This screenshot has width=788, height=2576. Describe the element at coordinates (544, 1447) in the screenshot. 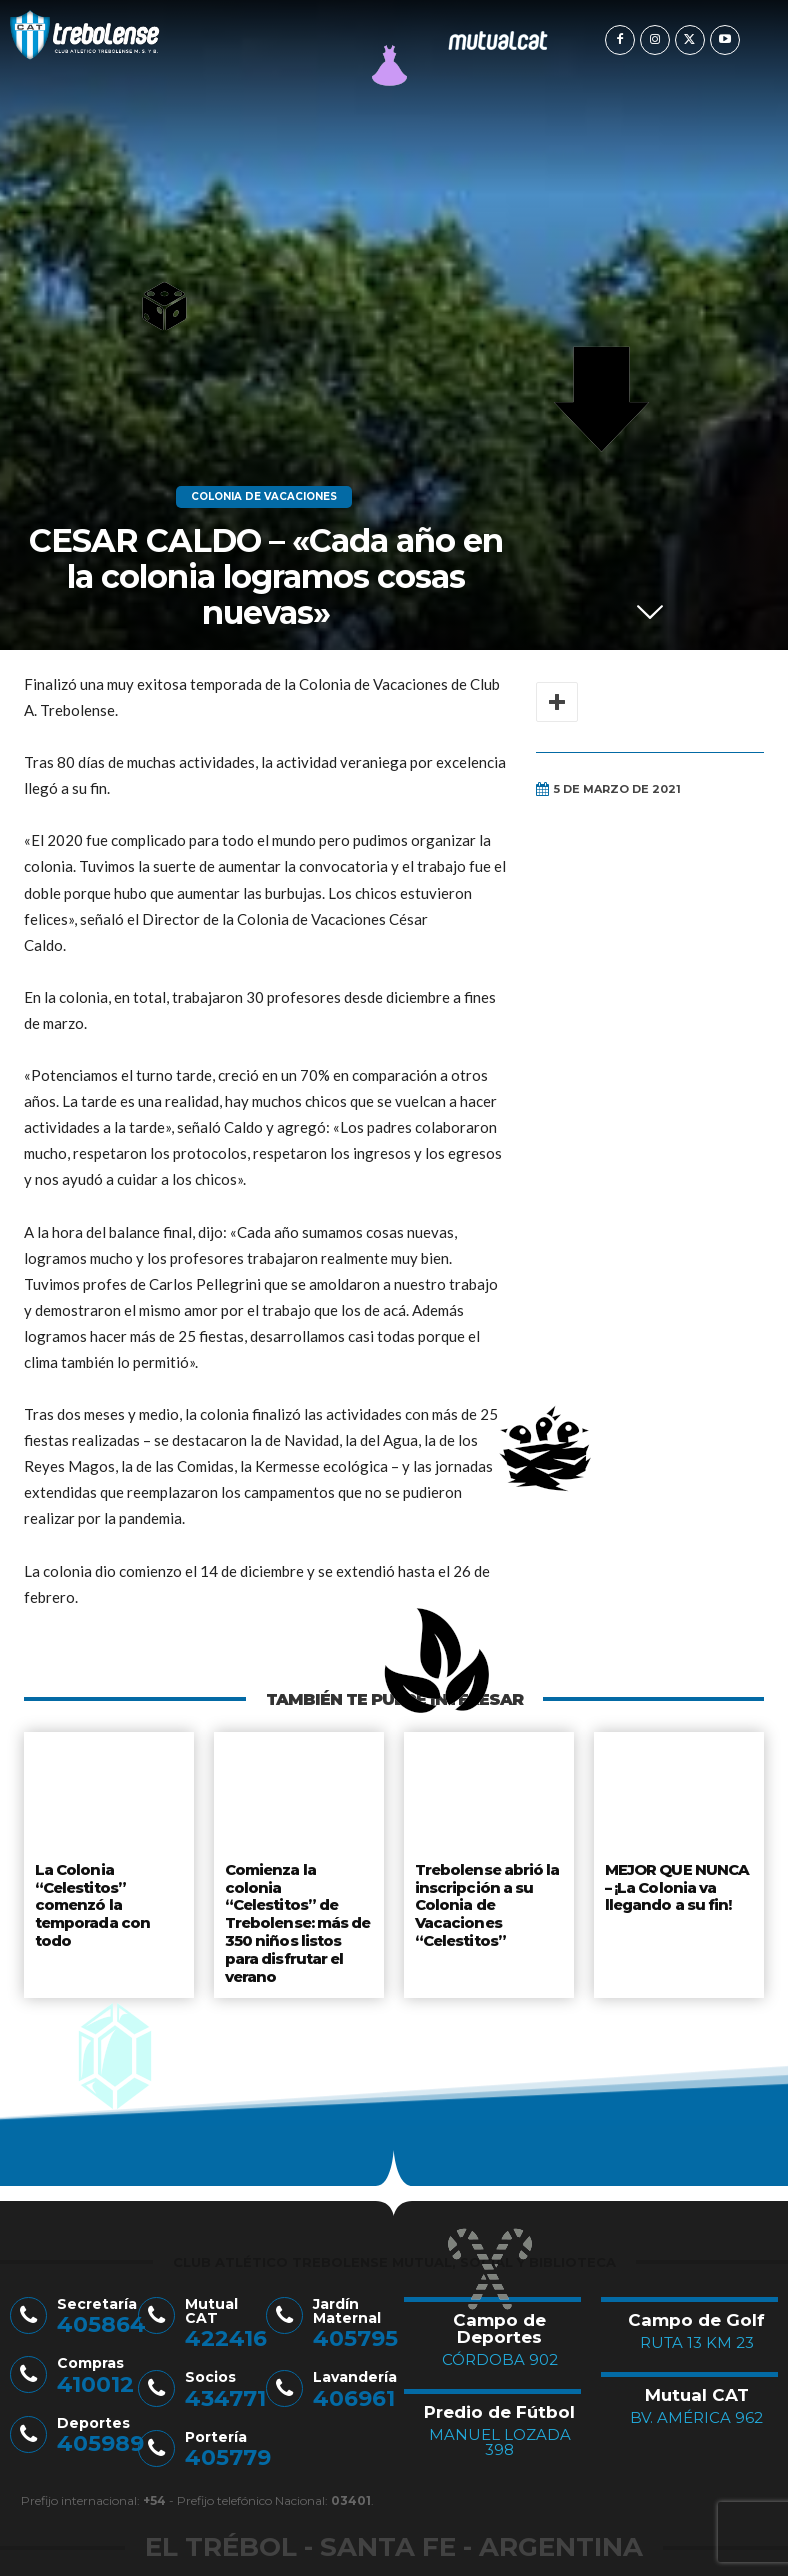

I see `view your nest or home feed` at that location.